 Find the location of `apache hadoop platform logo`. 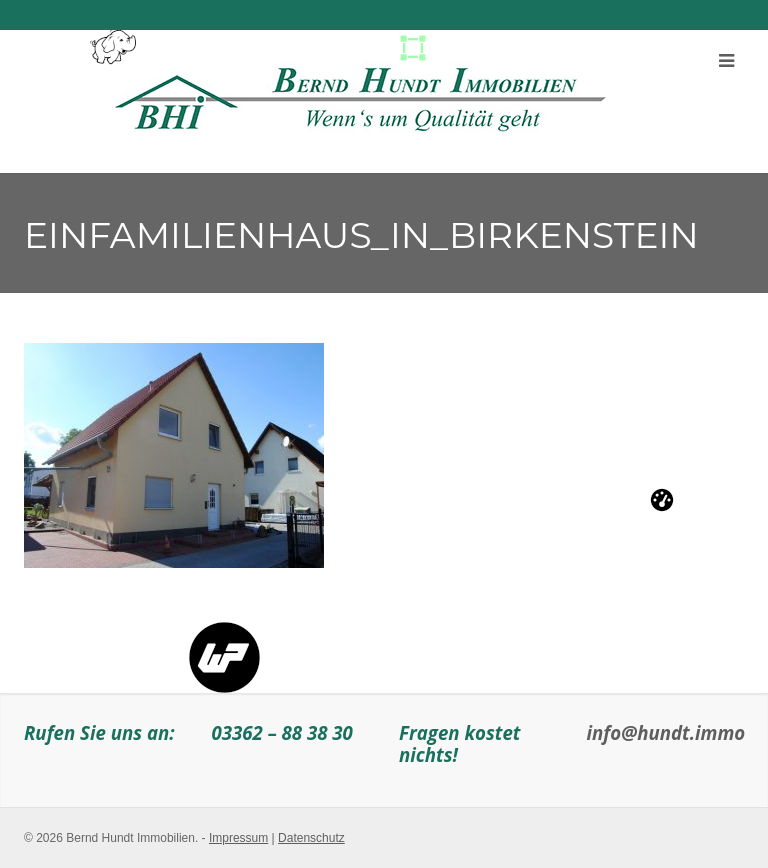

apache hadoop platform logo is located at coordinates (113, 47).